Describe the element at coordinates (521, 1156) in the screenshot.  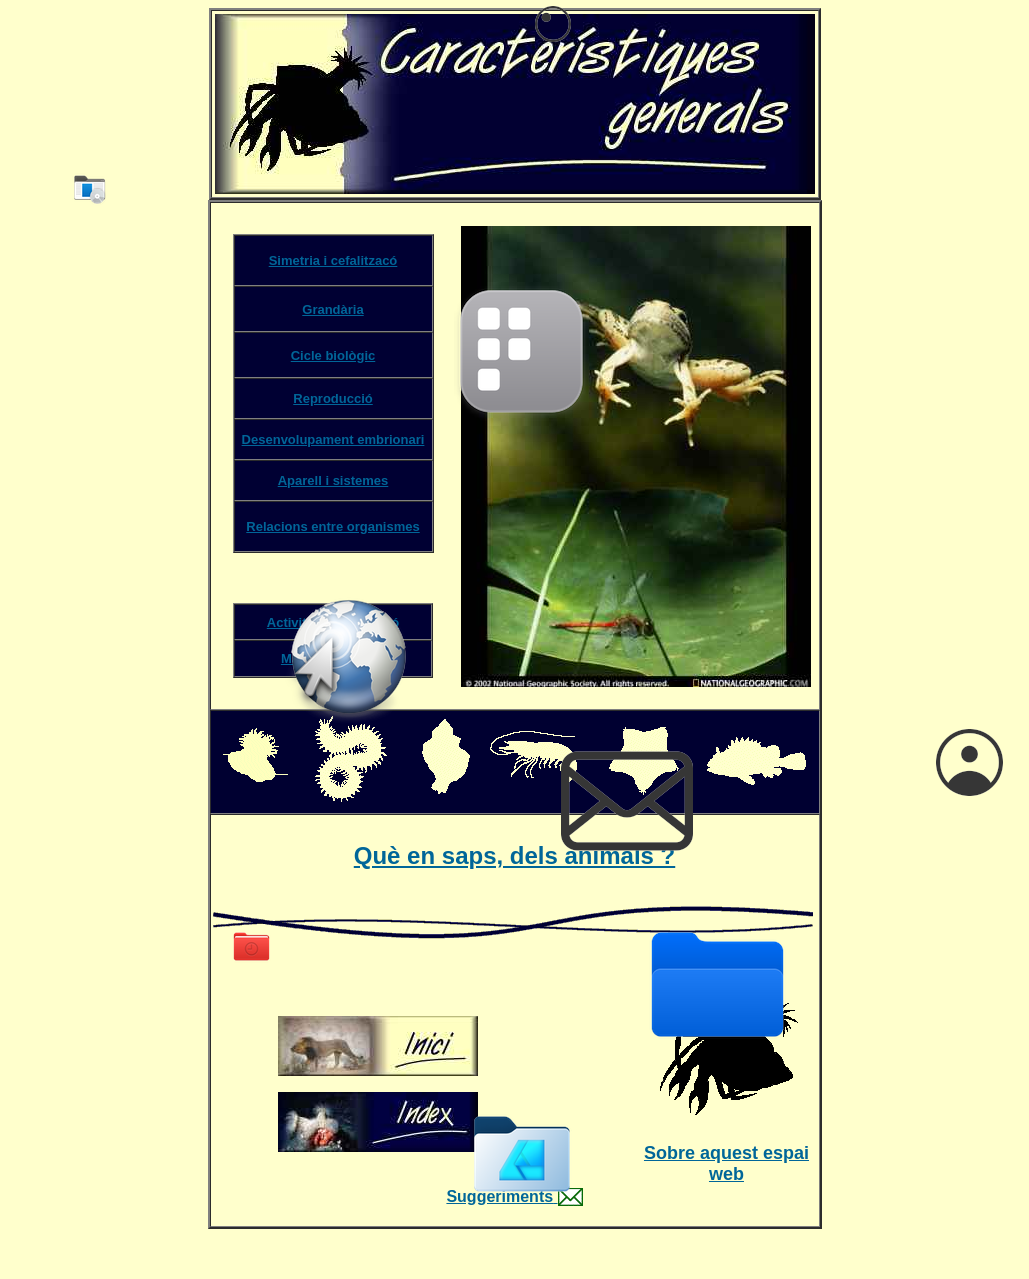
I see `open folder containing Affinity Designer files` at that location.